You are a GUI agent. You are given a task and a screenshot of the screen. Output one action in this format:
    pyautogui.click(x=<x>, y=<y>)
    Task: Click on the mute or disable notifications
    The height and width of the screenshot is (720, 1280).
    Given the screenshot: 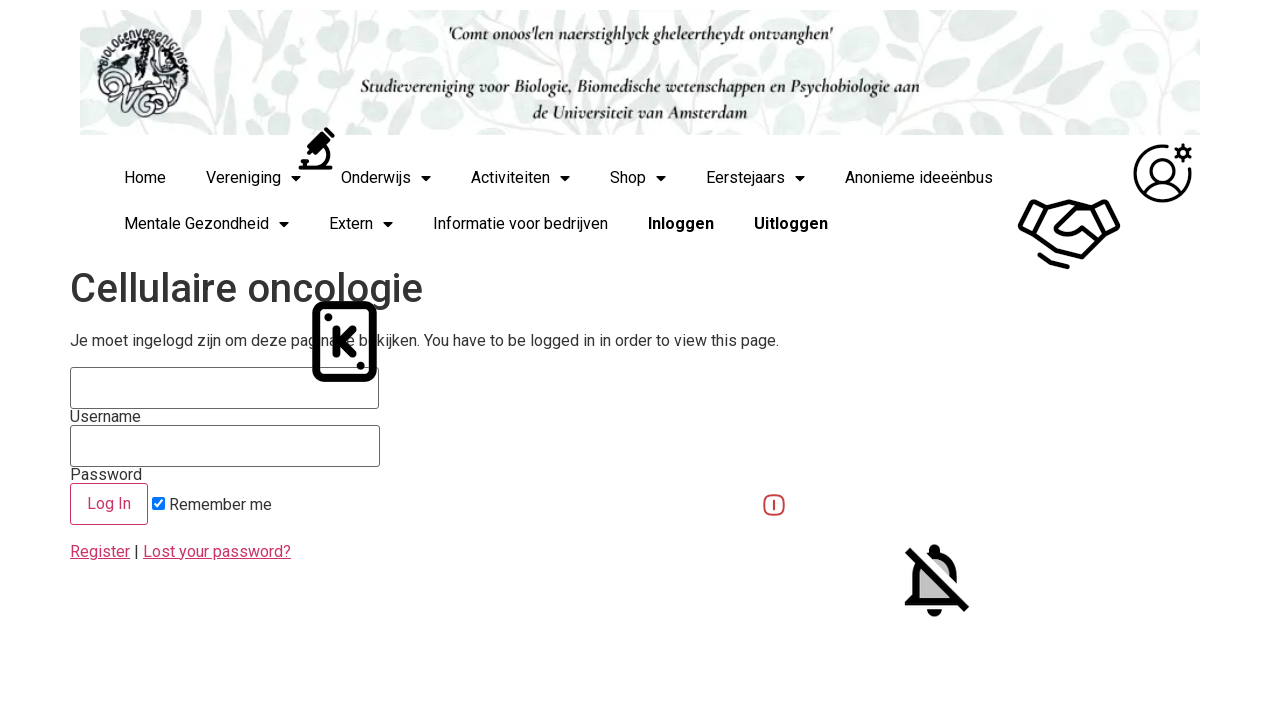 What is the action you would take?
    pyautogui.click(x=934, y=579)
    